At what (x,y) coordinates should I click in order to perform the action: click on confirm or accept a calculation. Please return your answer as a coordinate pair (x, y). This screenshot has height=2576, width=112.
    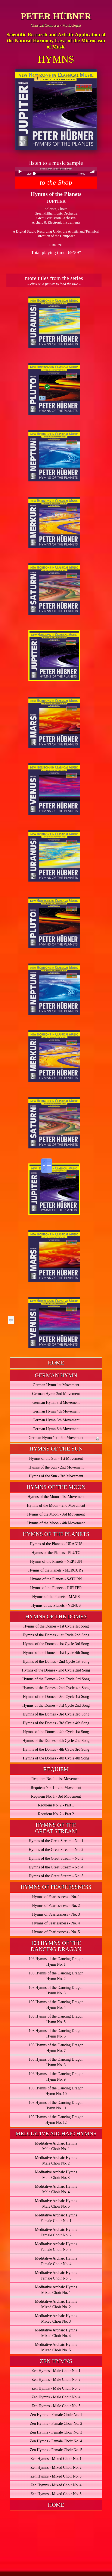
    Looking at the image, I should click on (47, 387).